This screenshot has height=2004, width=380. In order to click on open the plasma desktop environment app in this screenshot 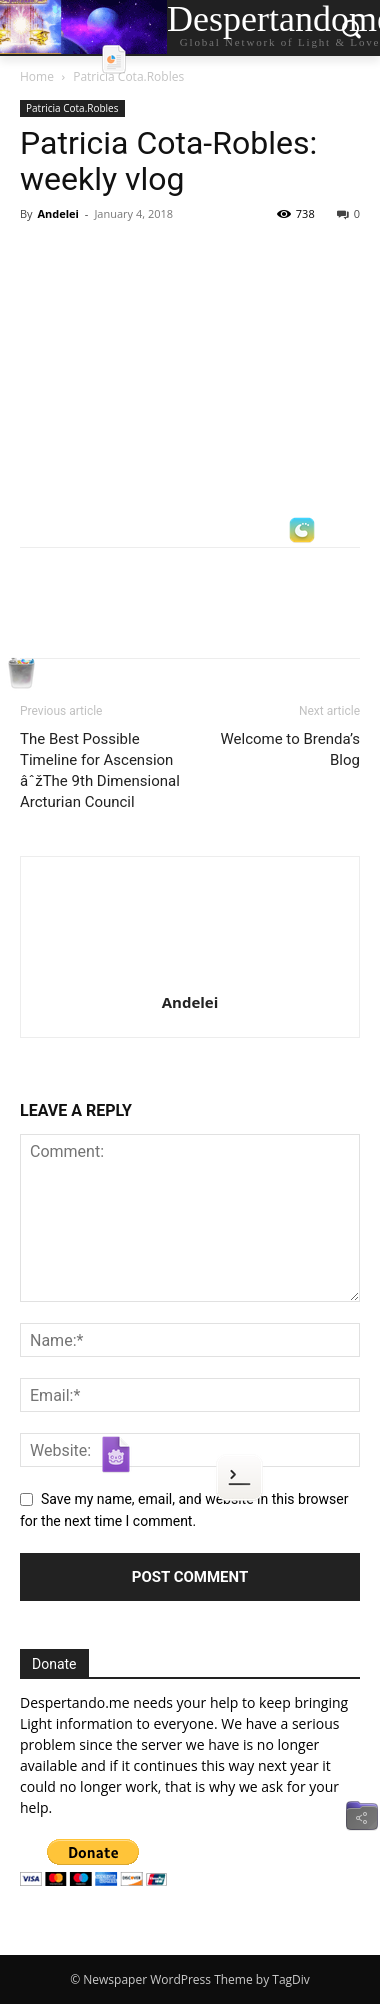, I will do `click(302, 530)`.